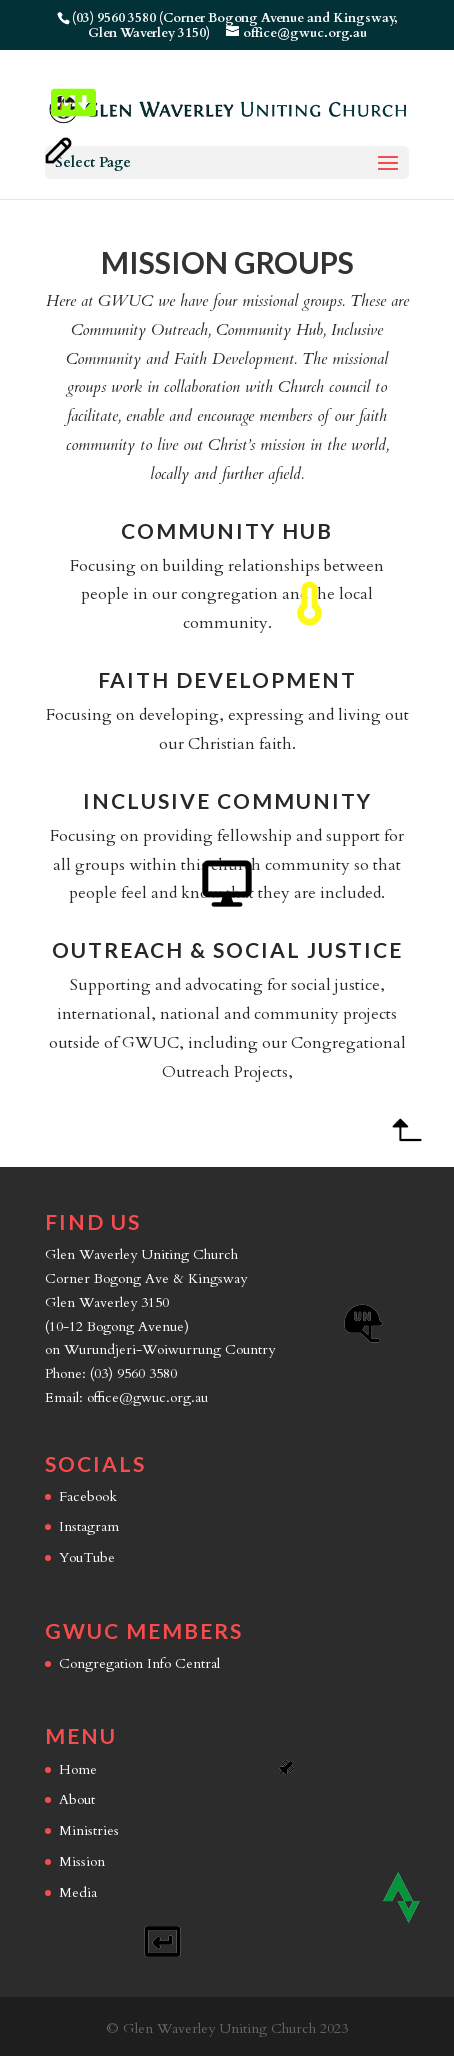 Image resolution: width=454 pixels, height=2056 pixels. Describe the element at coordinates (286, 1767) in the screenshot. I see `access satellite connection settings` at that location.